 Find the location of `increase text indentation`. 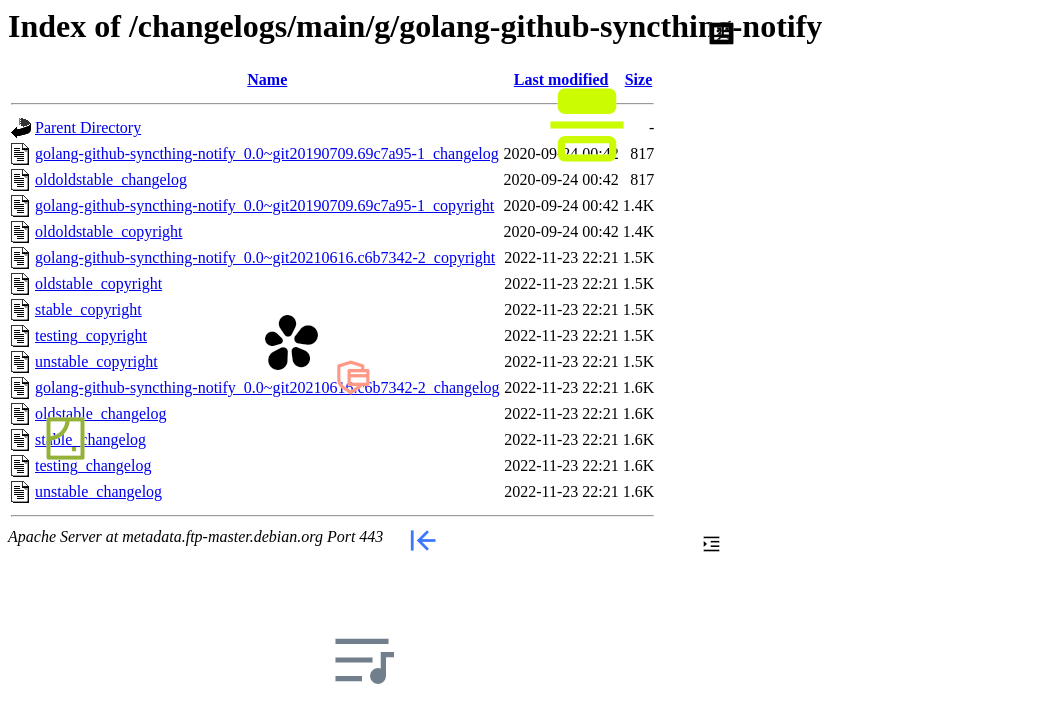

increase text indentation is located at coordinates (711, 543).